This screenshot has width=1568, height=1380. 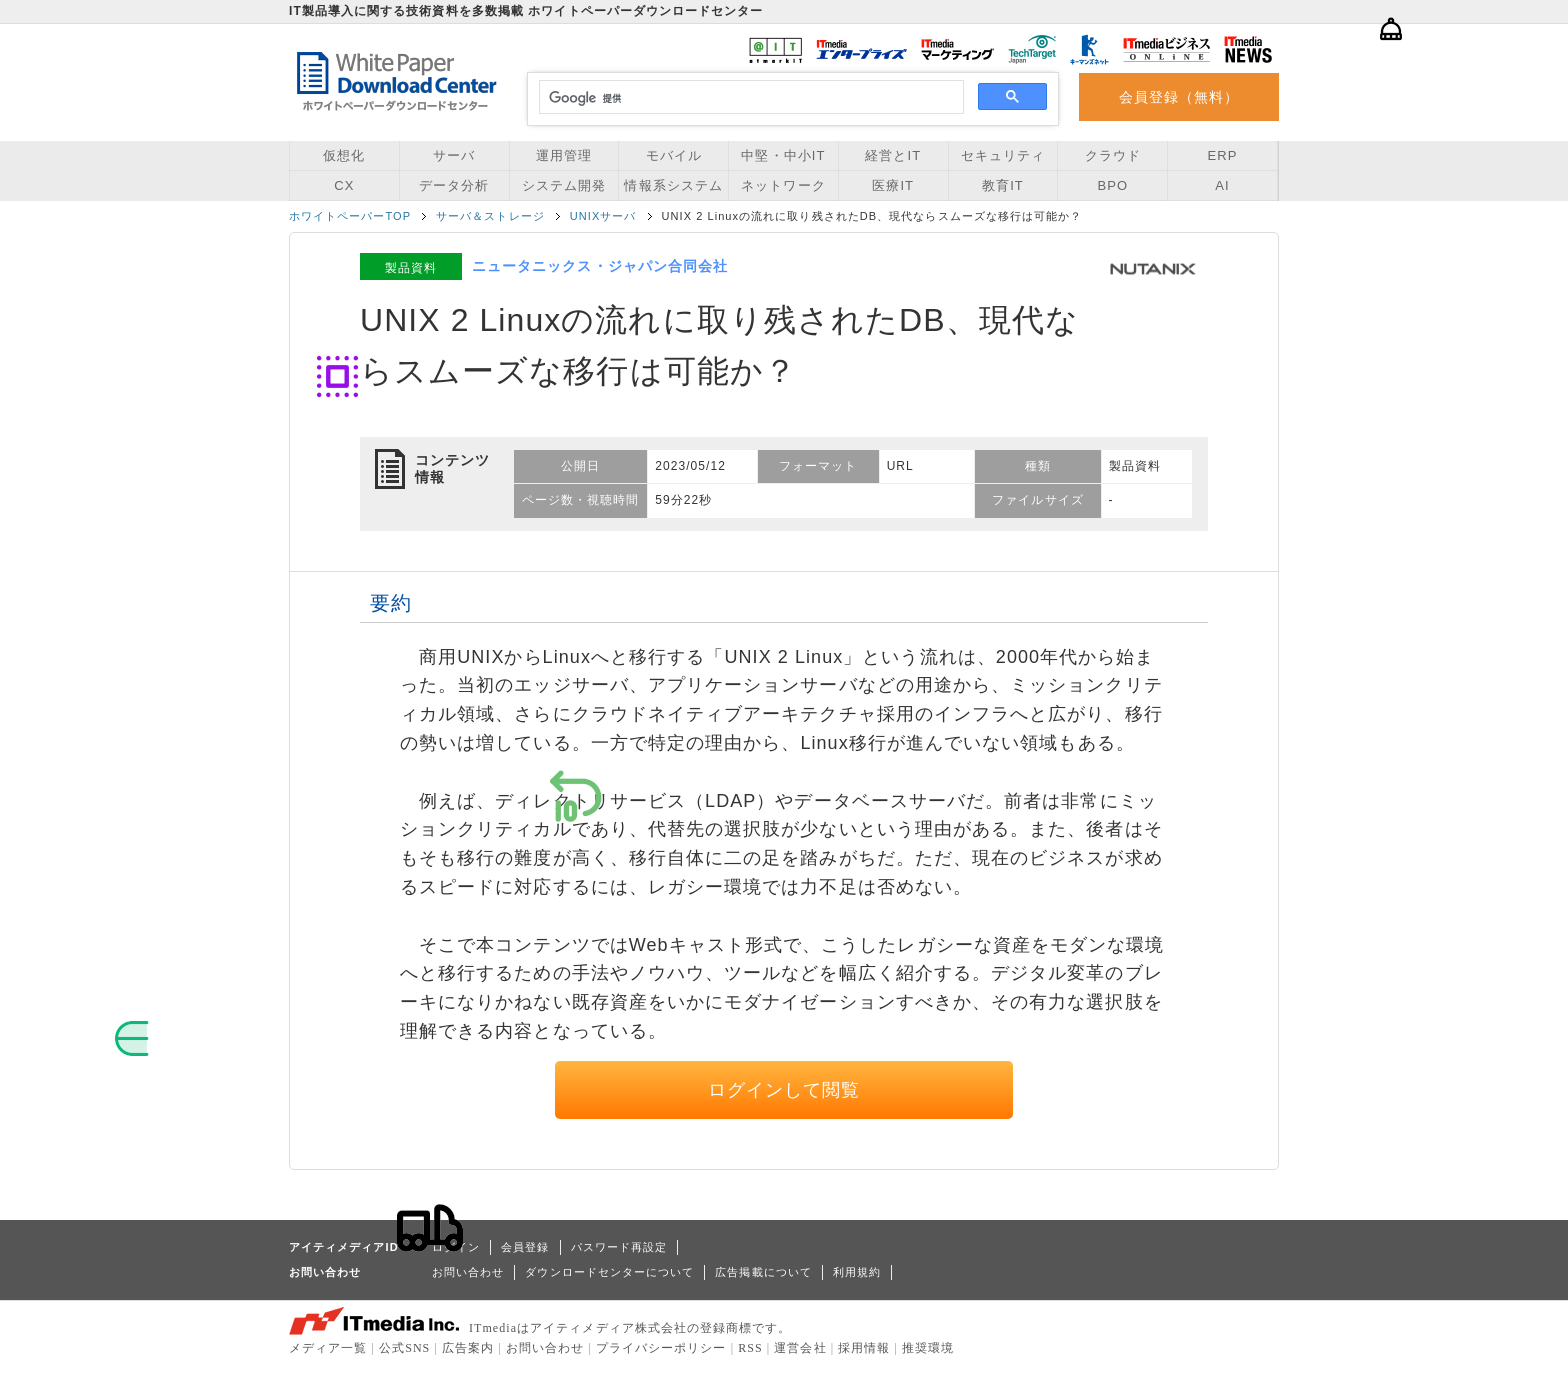 I want to click on skip backward 10 seconds, so click(x=574, y=797).